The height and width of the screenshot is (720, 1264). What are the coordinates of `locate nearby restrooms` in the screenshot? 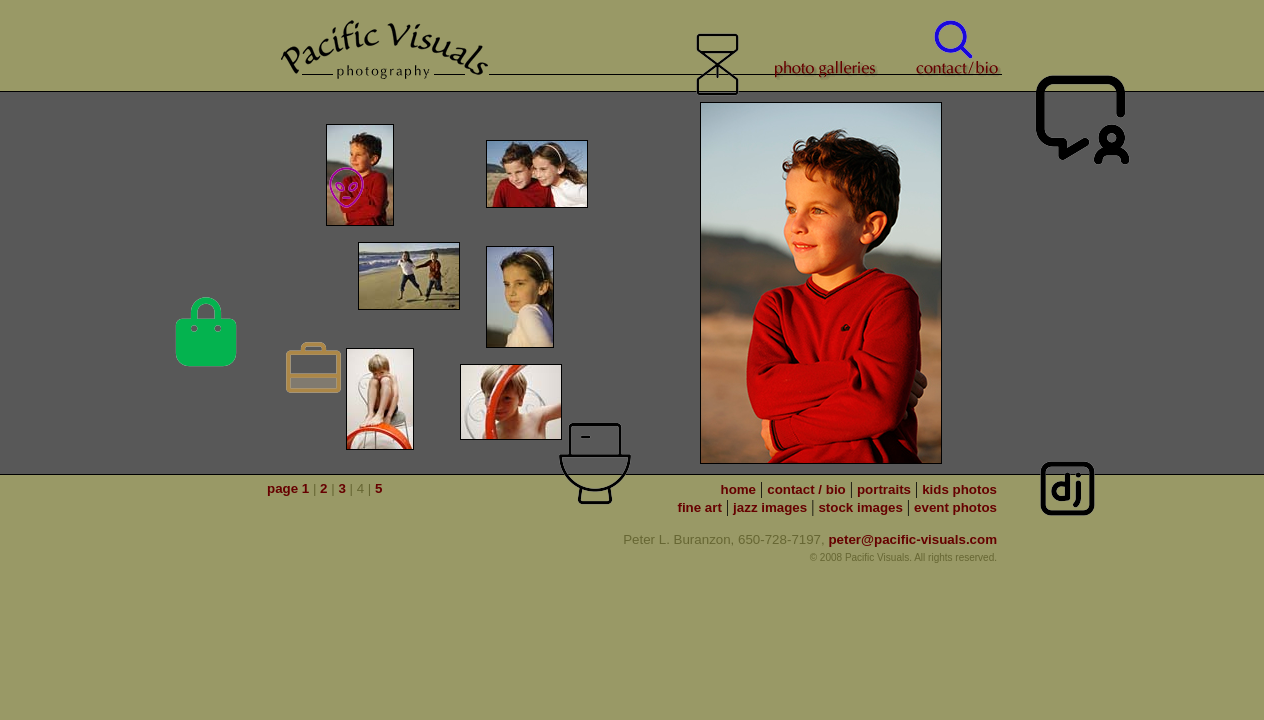 It's located at (595, 462).